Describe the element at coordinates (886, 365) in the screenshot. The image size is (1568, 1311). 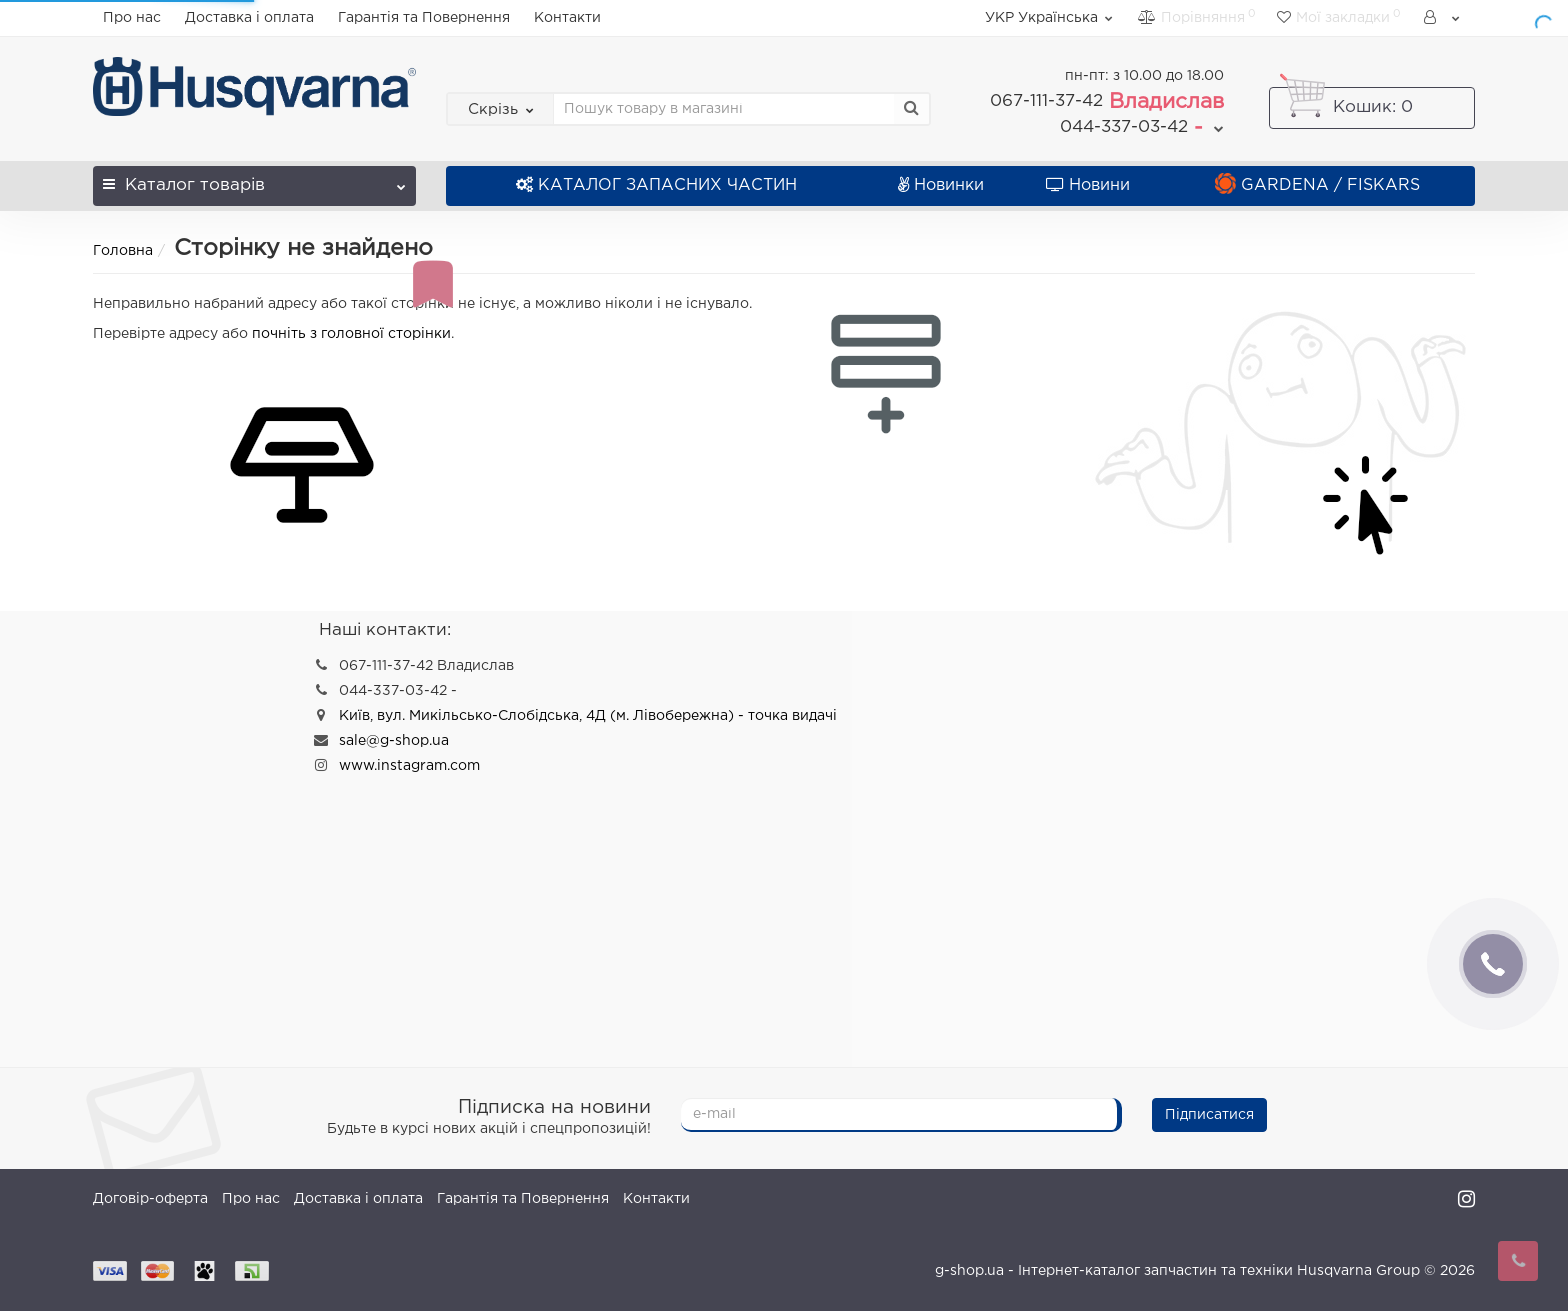
I see `add a new row below` at that location.